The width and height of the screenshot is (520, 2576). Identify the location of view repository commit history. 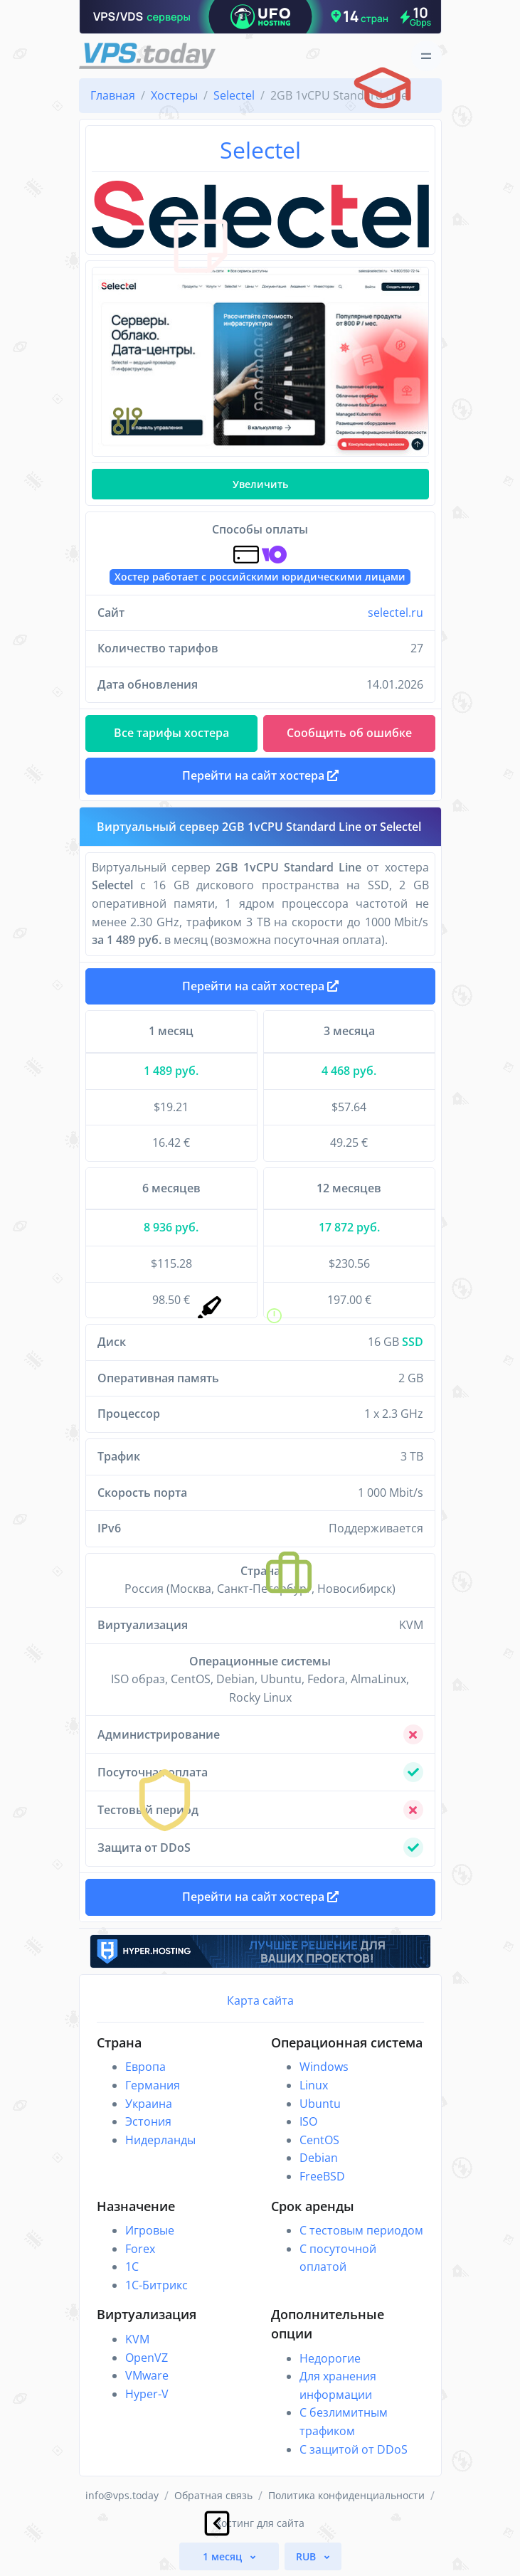
(127, 420).